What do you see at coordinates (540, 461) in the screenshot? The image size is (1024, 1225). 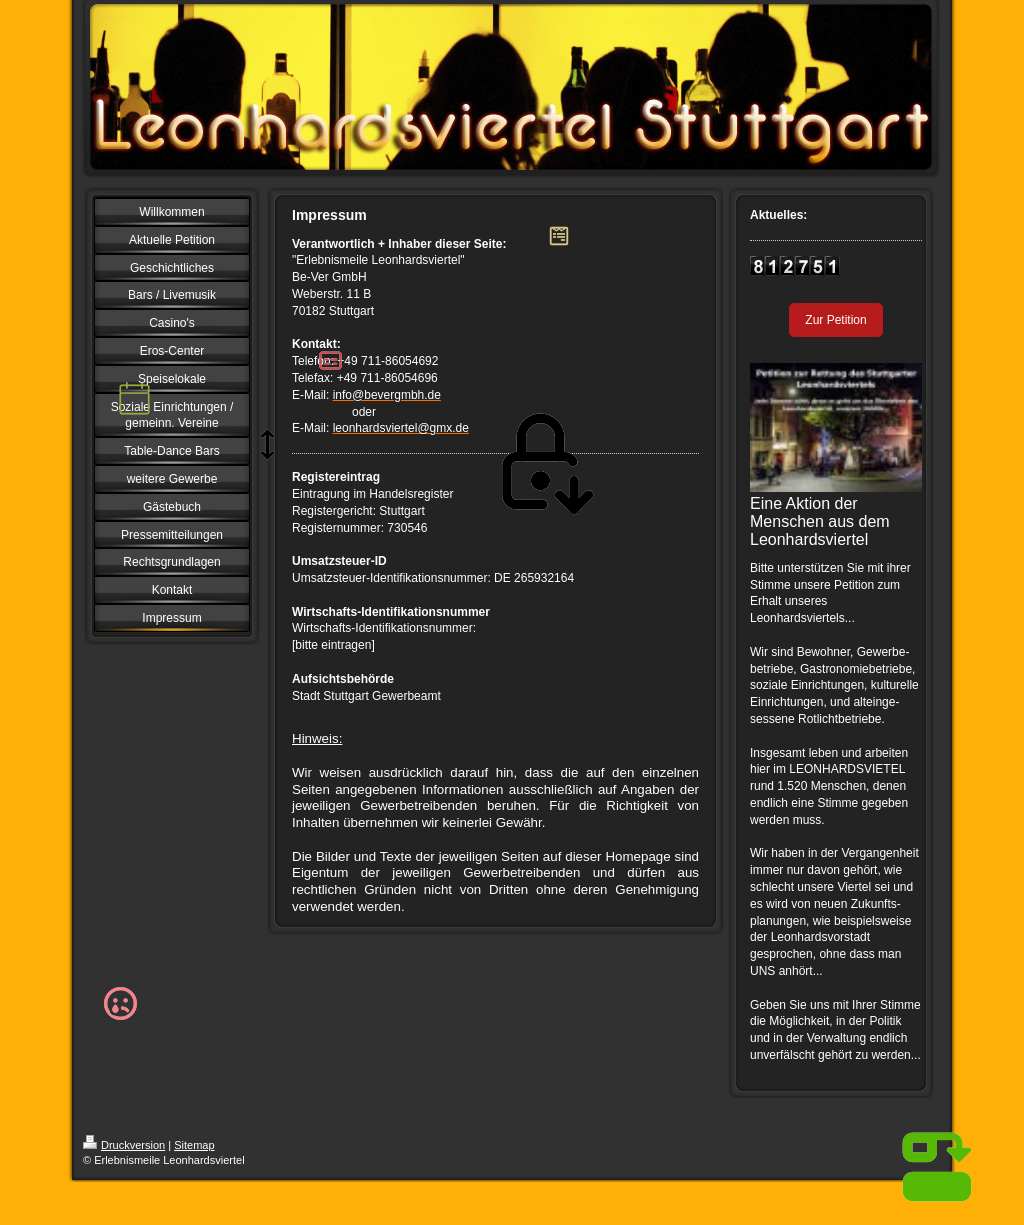 I see `download secure or encrypted content` at bounding box center [540, 461].